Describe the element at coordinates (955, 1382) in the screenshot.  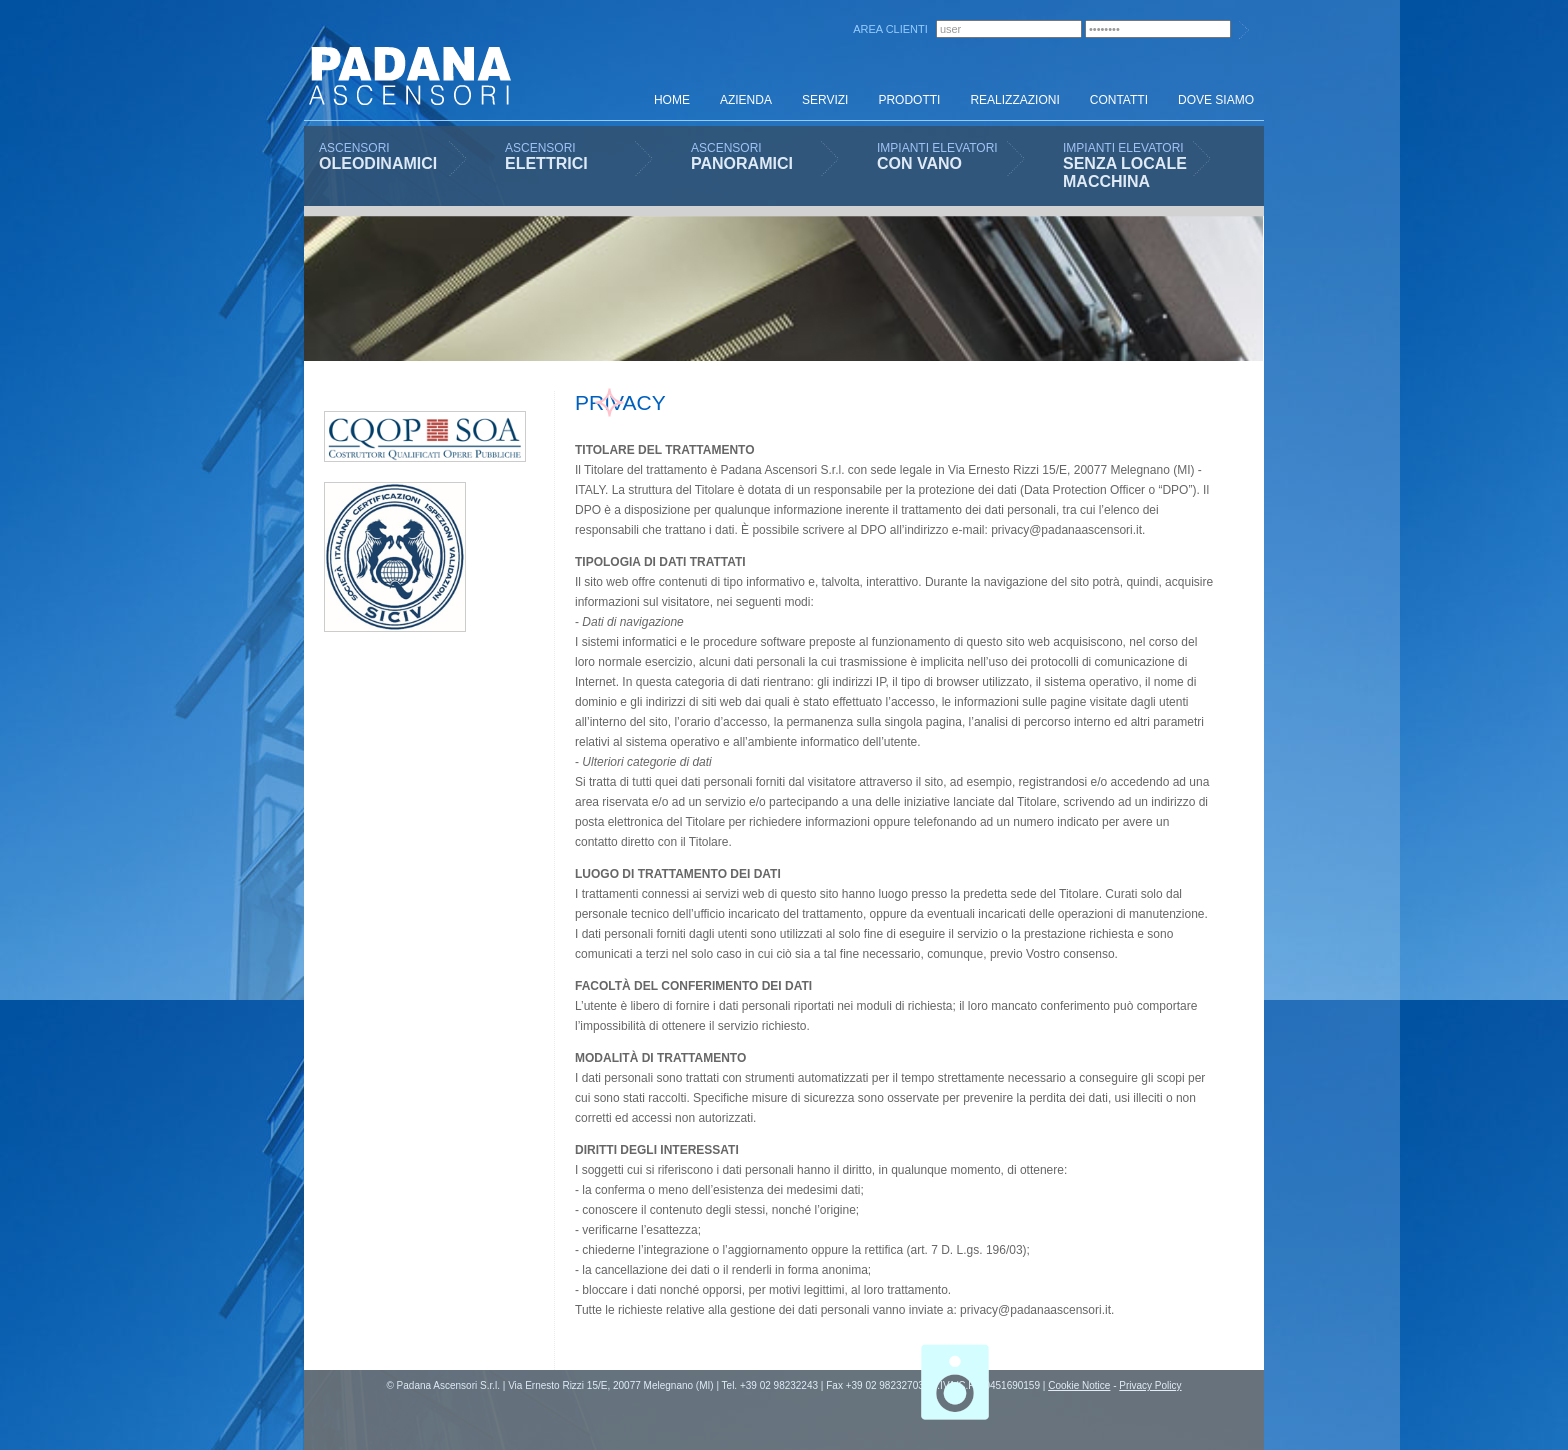
I see `adjust speaker or audio output settings` at that location.